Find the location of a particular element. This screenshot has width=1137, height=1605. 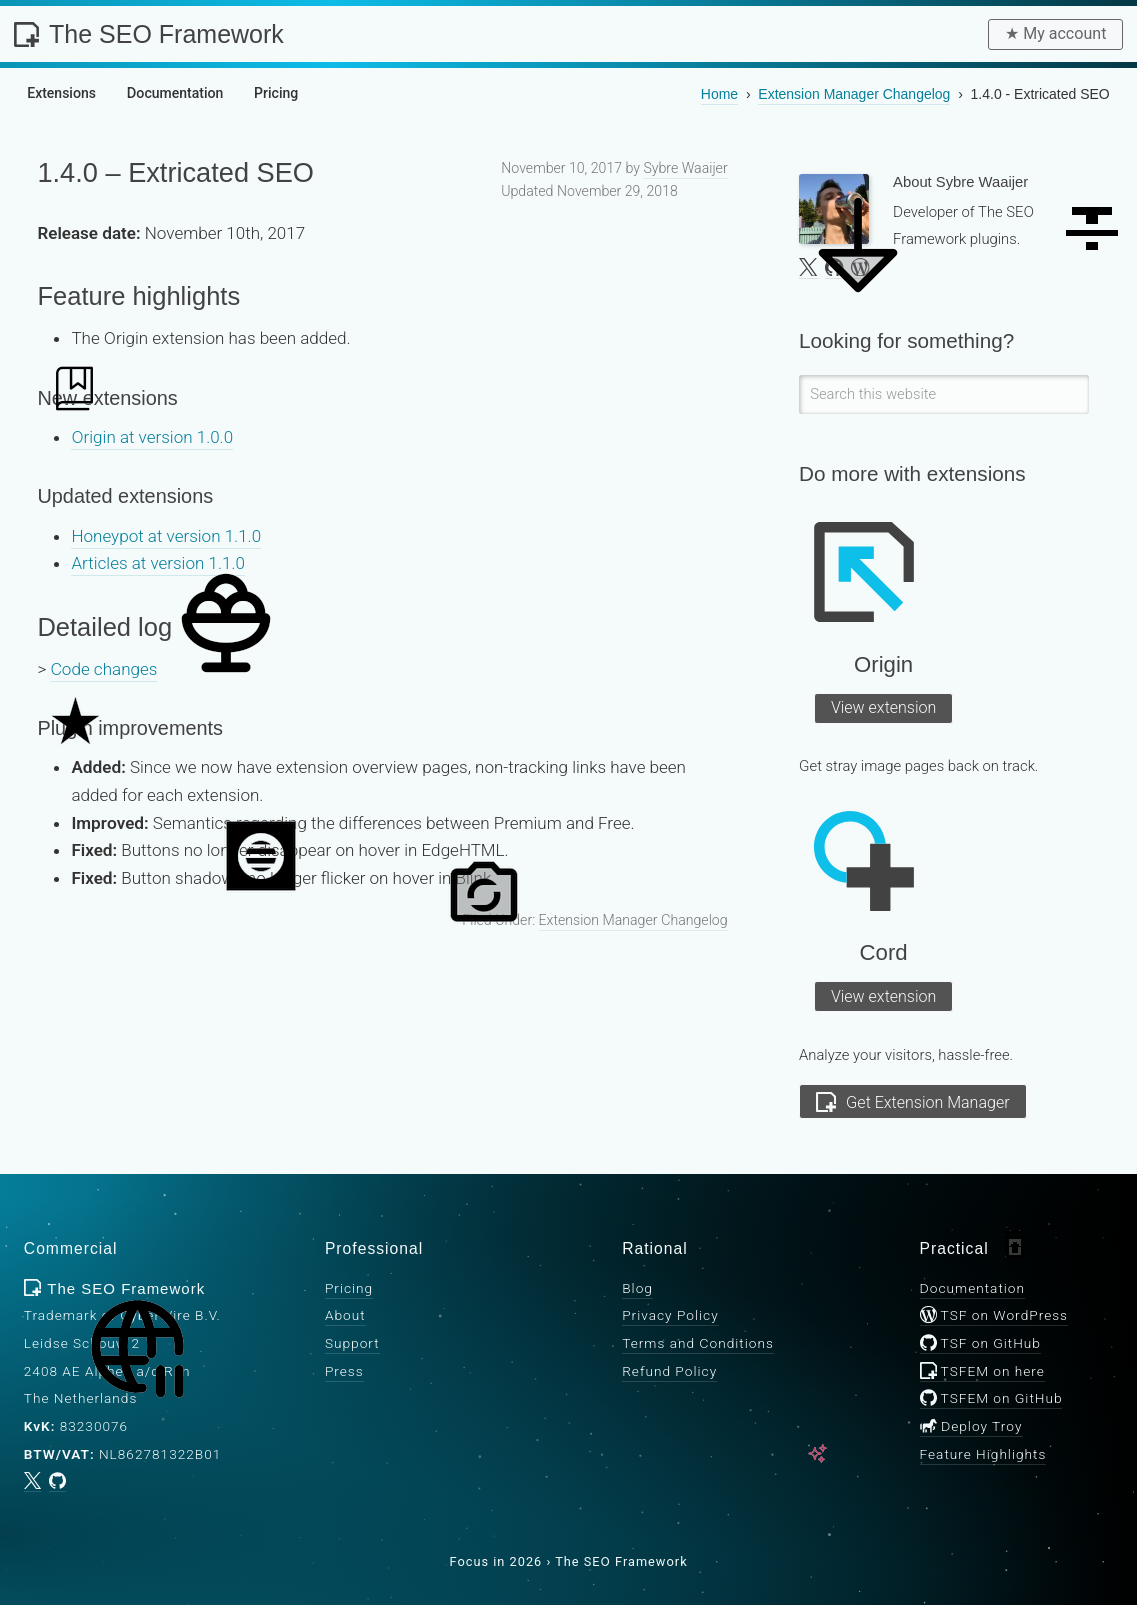

rate or review an item is located at coordinates (75, 720).